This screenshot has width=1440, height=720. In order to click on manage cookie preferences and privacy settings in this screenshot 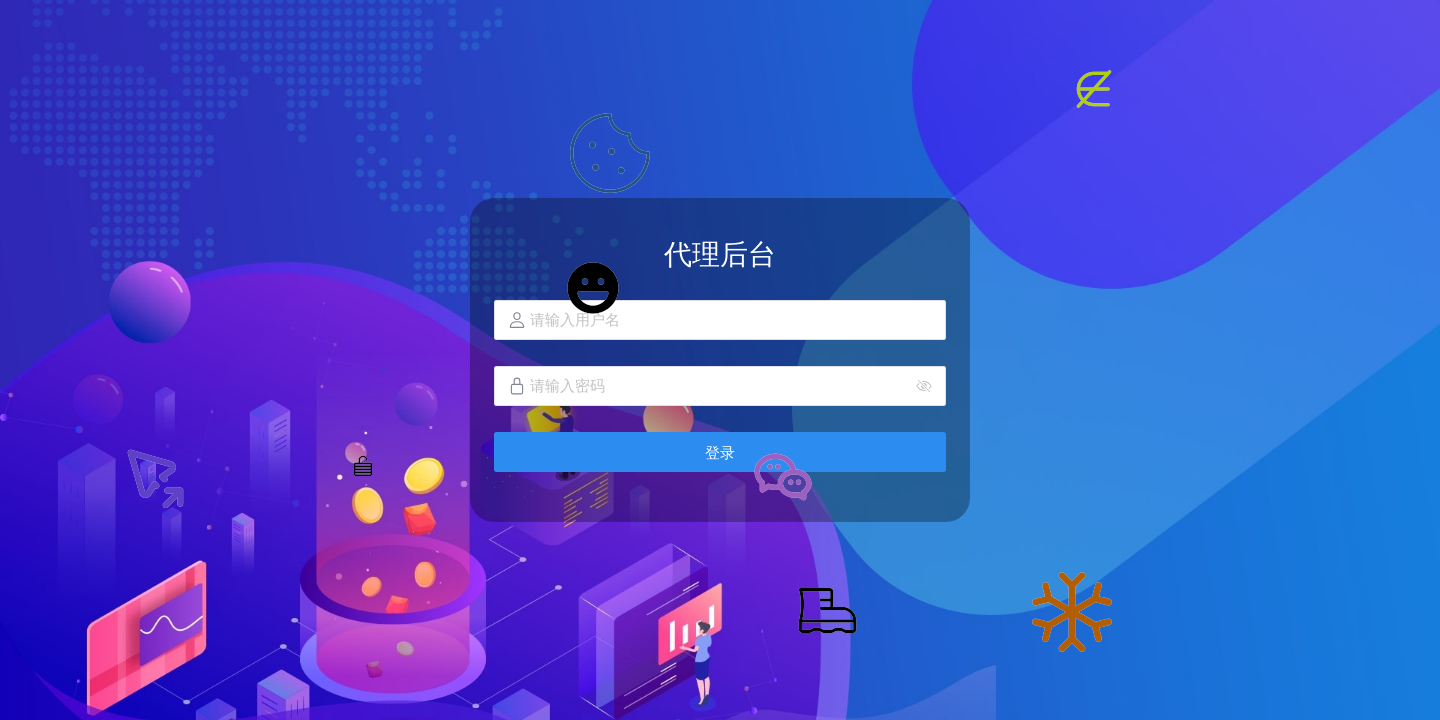, I will do `click(610, 153)`.